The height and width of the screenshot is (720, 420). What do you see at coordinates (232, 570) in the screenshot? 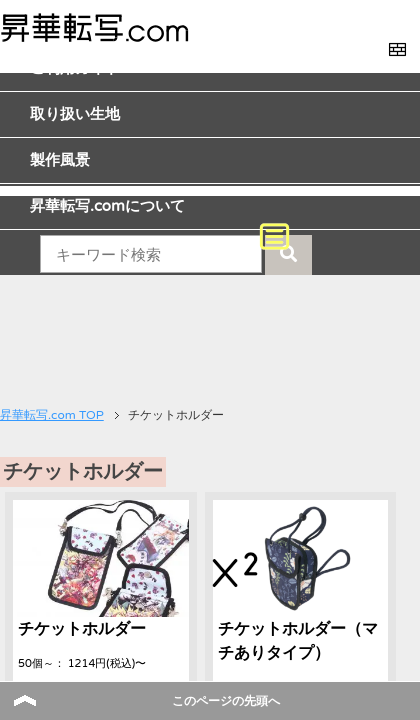
I see `apply superscript formatting to selected text` at bounding box center [232, 570].